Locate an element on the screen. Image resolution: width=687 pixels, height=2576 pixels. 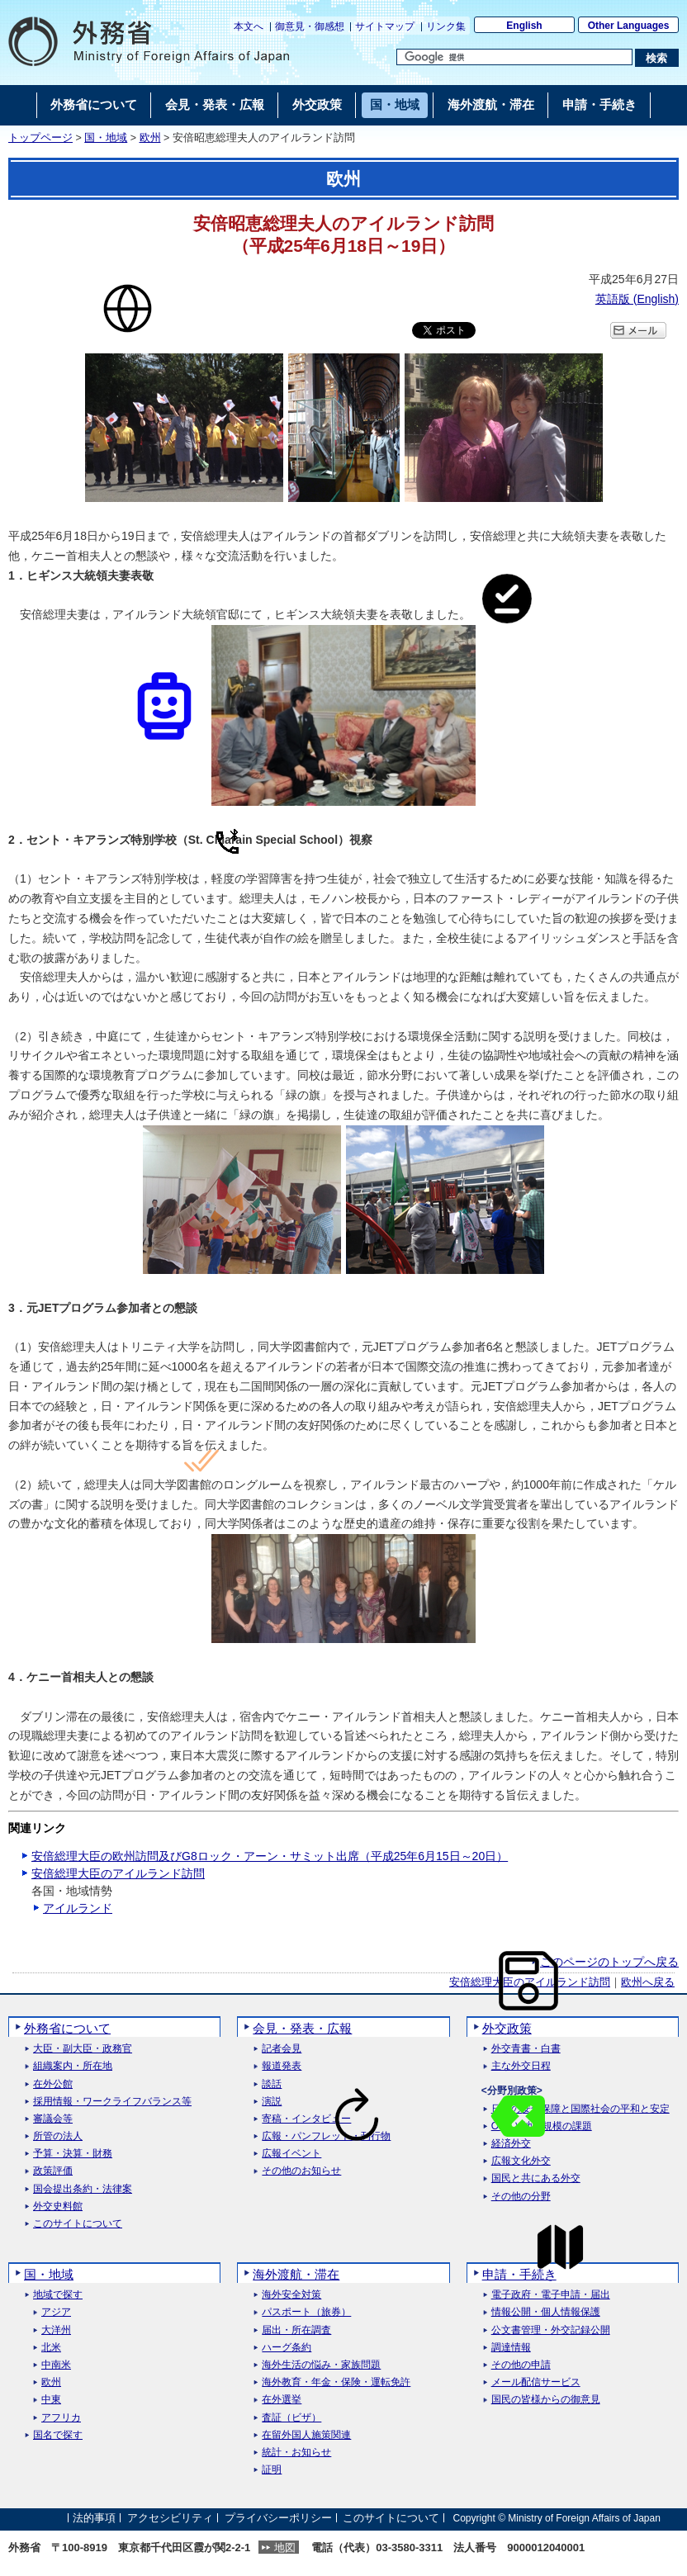
indicates an active call using bluetooth speaker is located at coordinates (227, 842).